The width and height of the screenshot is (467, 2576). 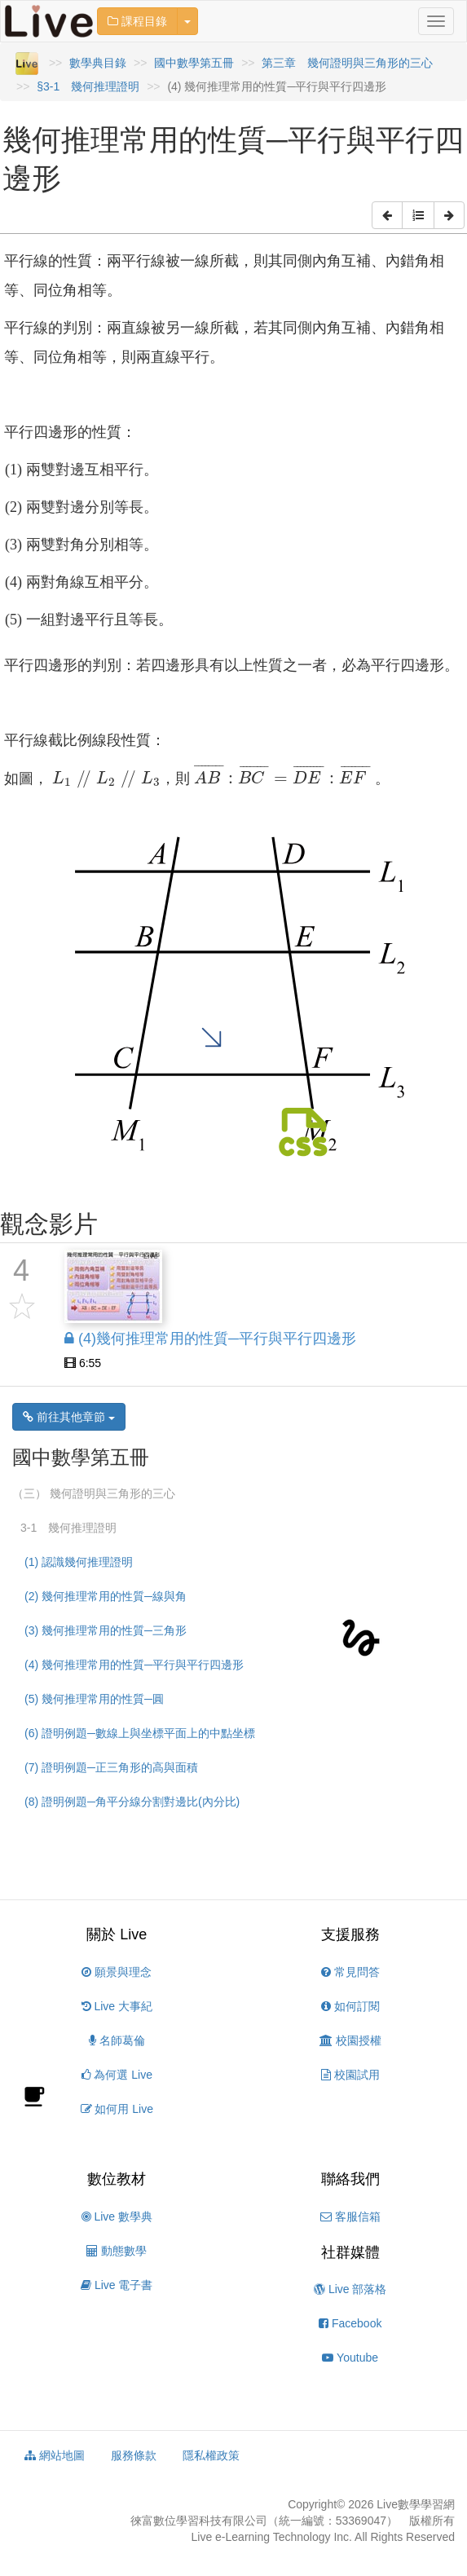 What do you see at coordinates (211, 1037) in the screenshot?
I see `navigate to the next item diagonally` at bounding box center [211, 1037].